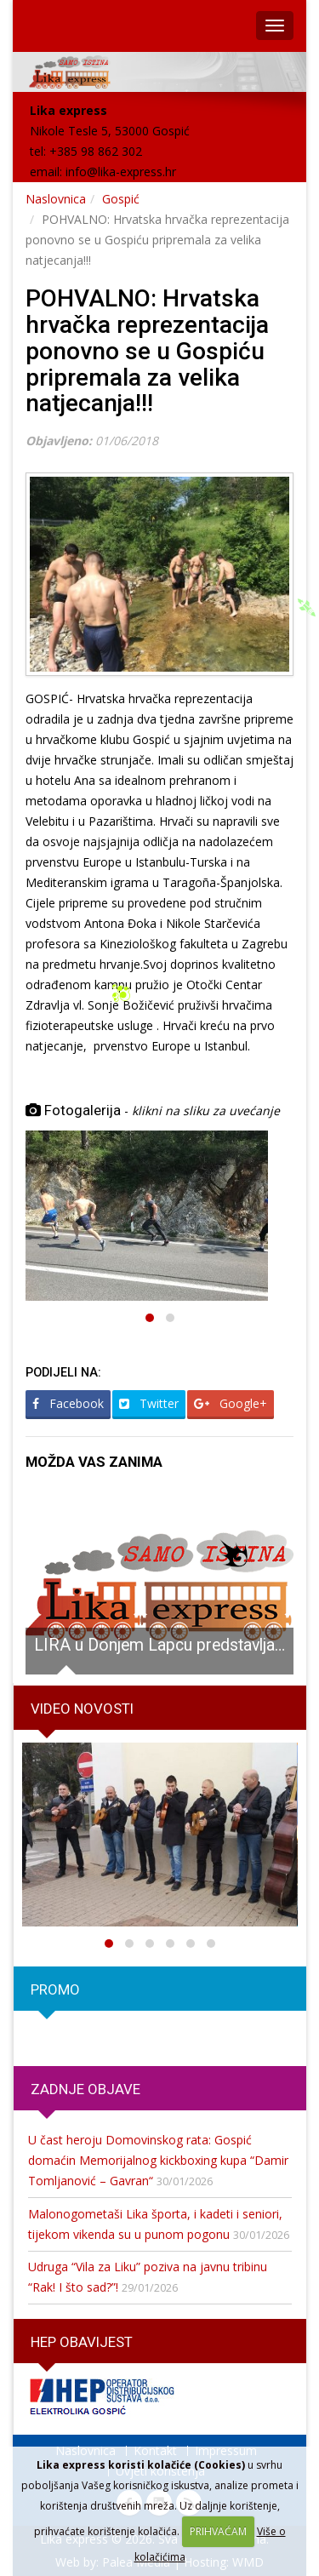 The height and width of the screenshot is (2576, 319). I want to click on indicates a bubbling or processing animation, so click(121, 993).